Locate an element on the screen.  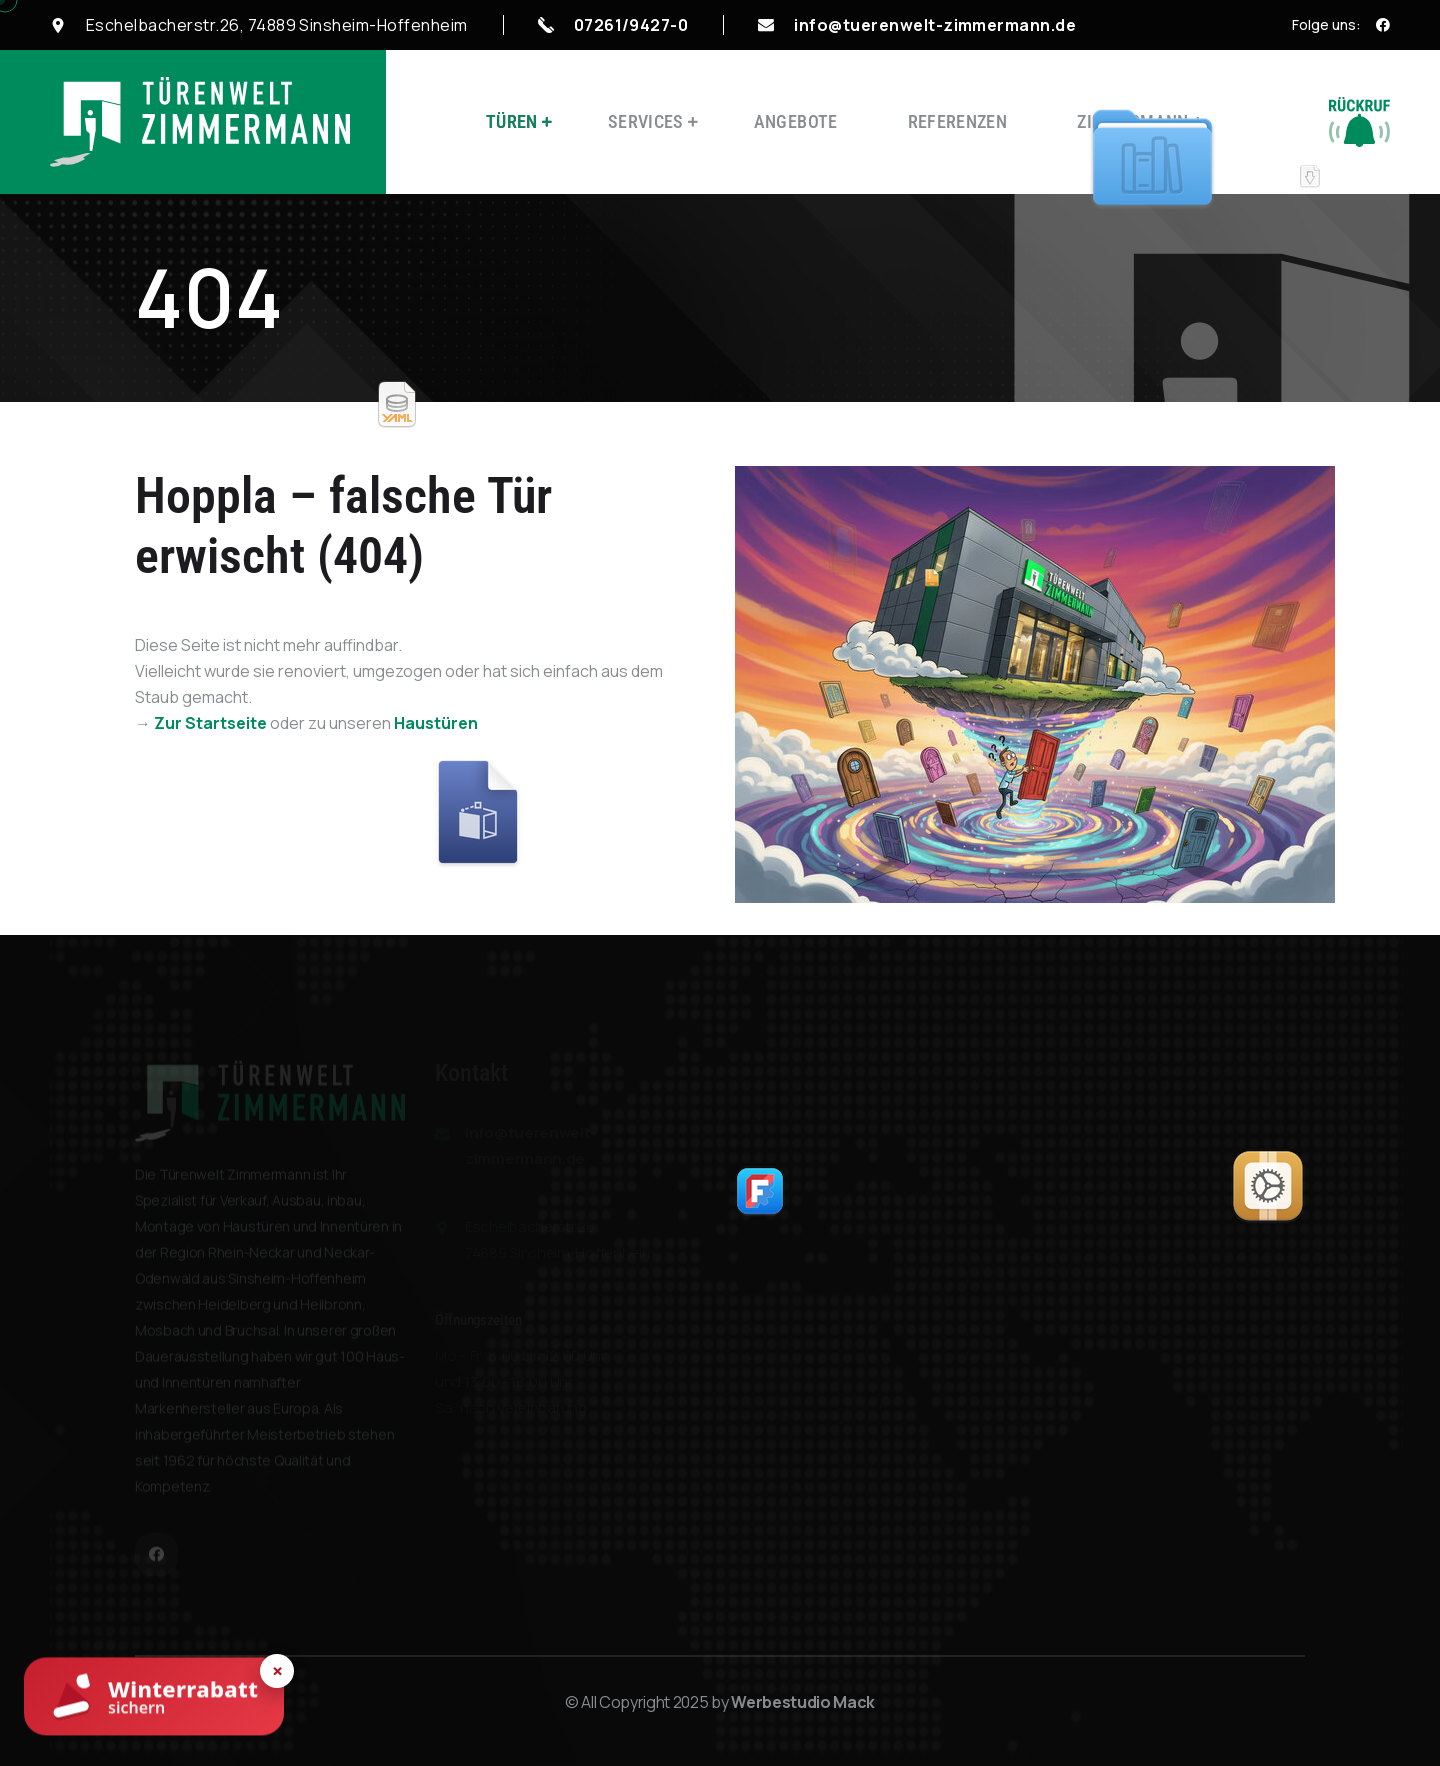
a yaml configuration file is located at coordinates (397, 404).